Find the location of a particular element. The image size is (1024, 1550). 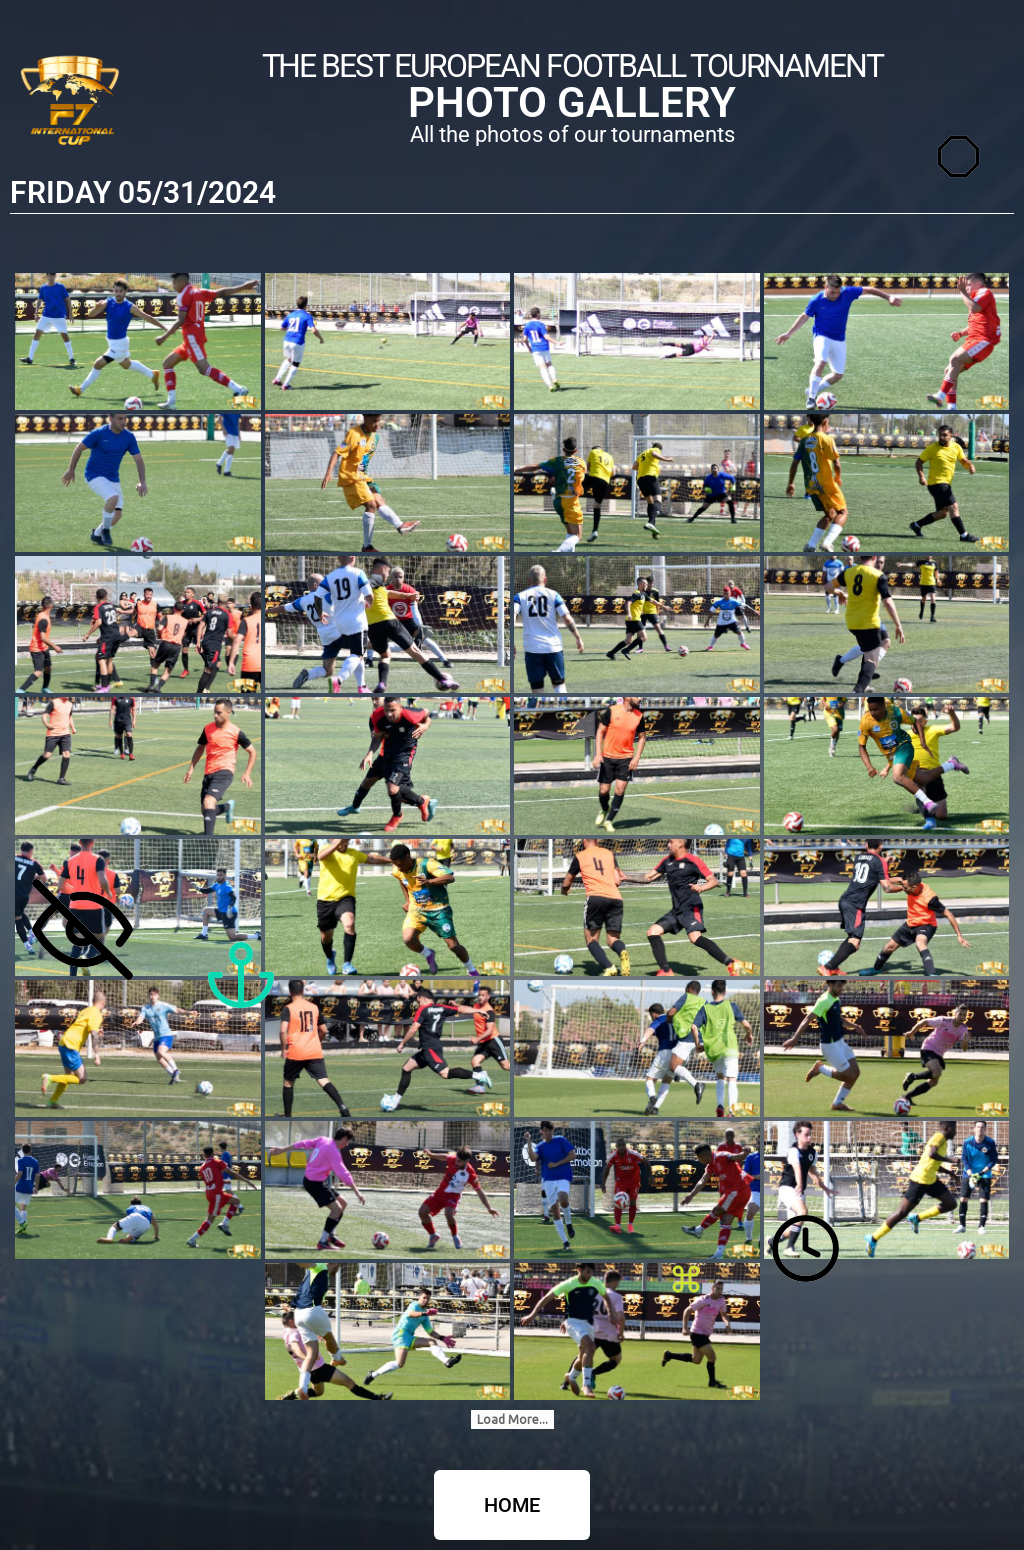

anchor a component or element in place is located at coordinates (241, 975).